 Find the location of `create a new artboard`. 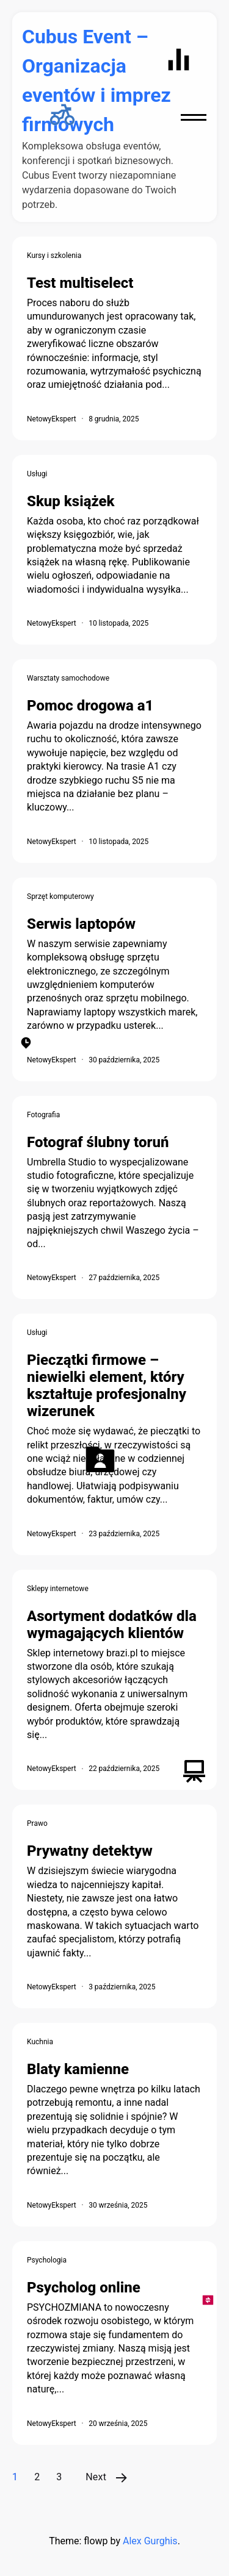

create a new artboard is located at coordinates (194, 1771).